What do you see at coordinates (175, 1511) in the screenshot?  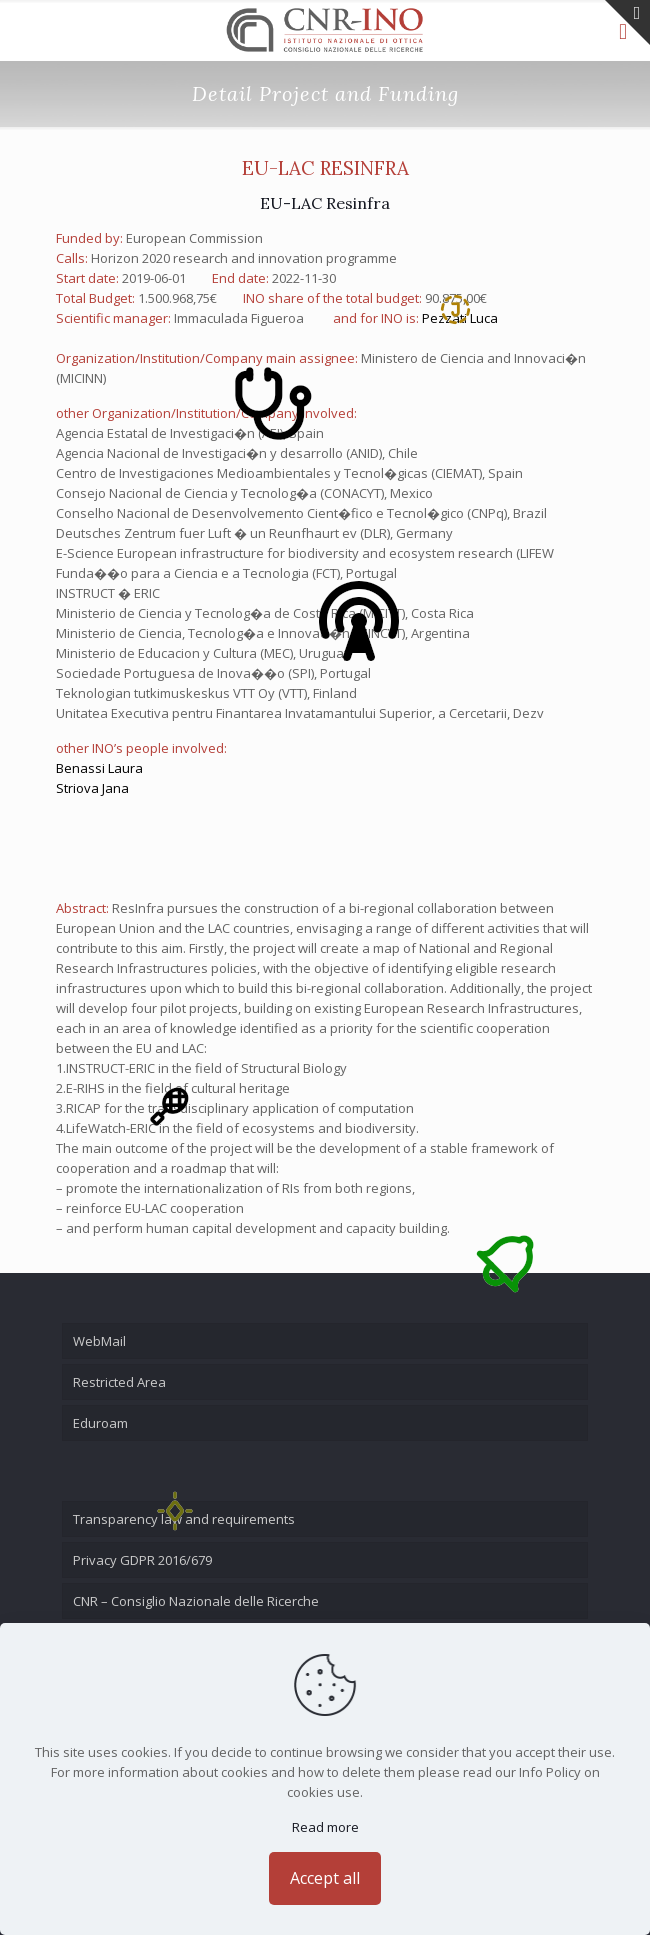 I see `align keyframe to center of timeline` at bounding box center [175, 1511].